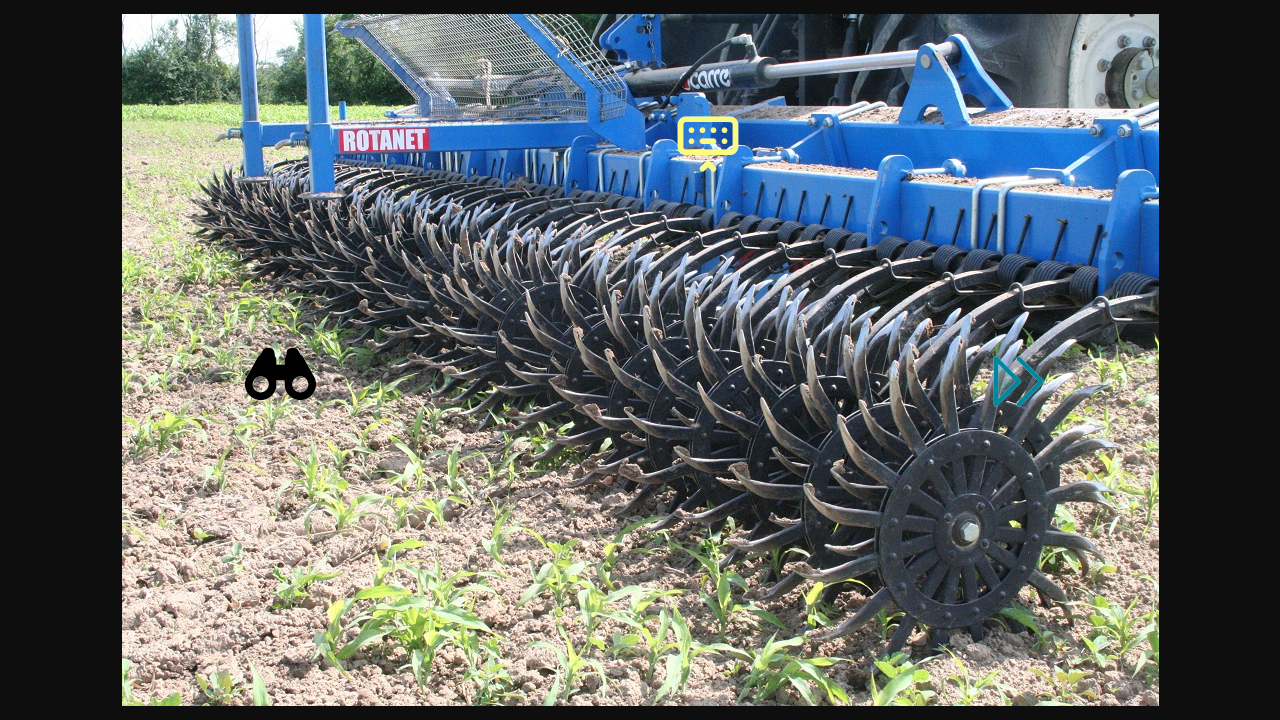 The width and height of the screenshot is (1280, 720). What do you see at coordinates (708, 144) in the screenshot?
I see `hide the on-screen keyboard` at bounding box center [708, 144].